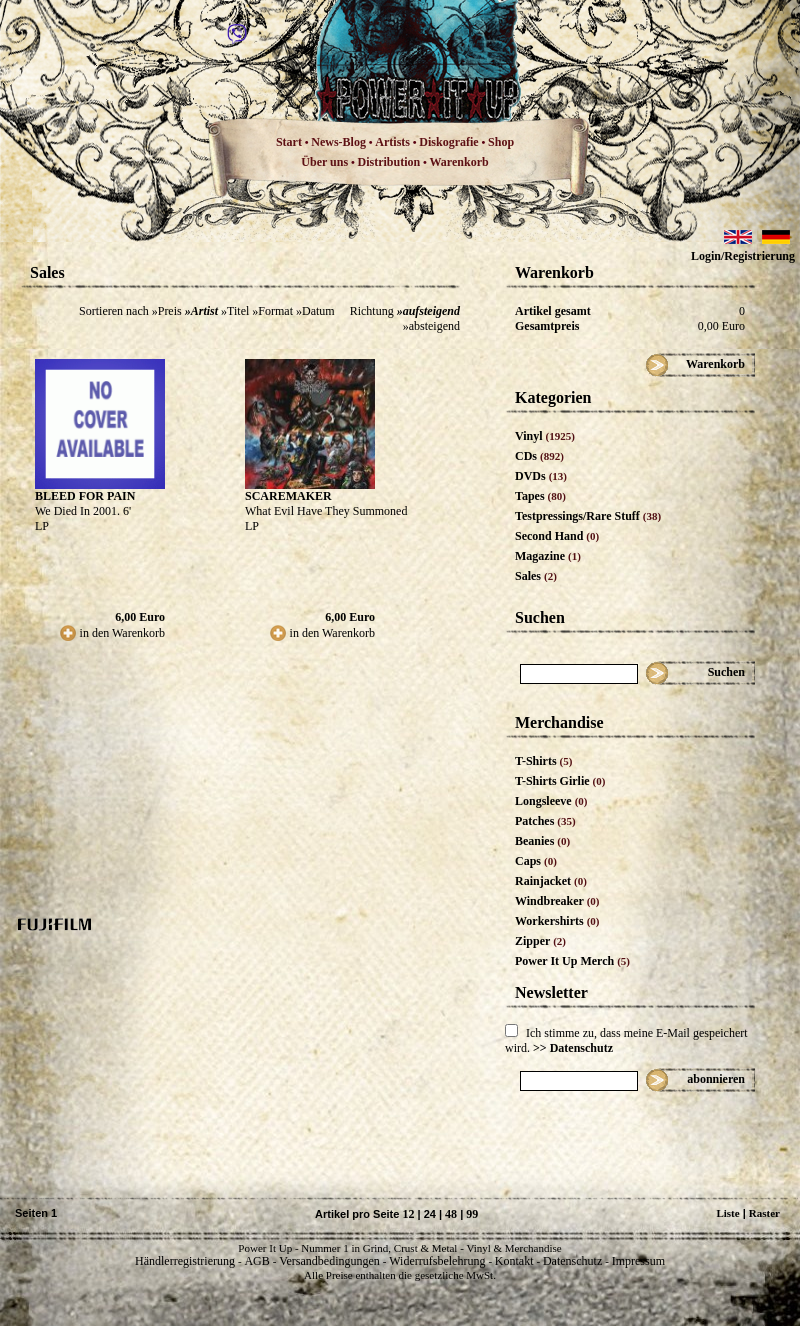 Image resolution: width=800 pixels, height=1326 pixels. Describe the element at coordinates (54, 924) in the screenshot. I see `visit Fujifilm's official website or support` at that location.